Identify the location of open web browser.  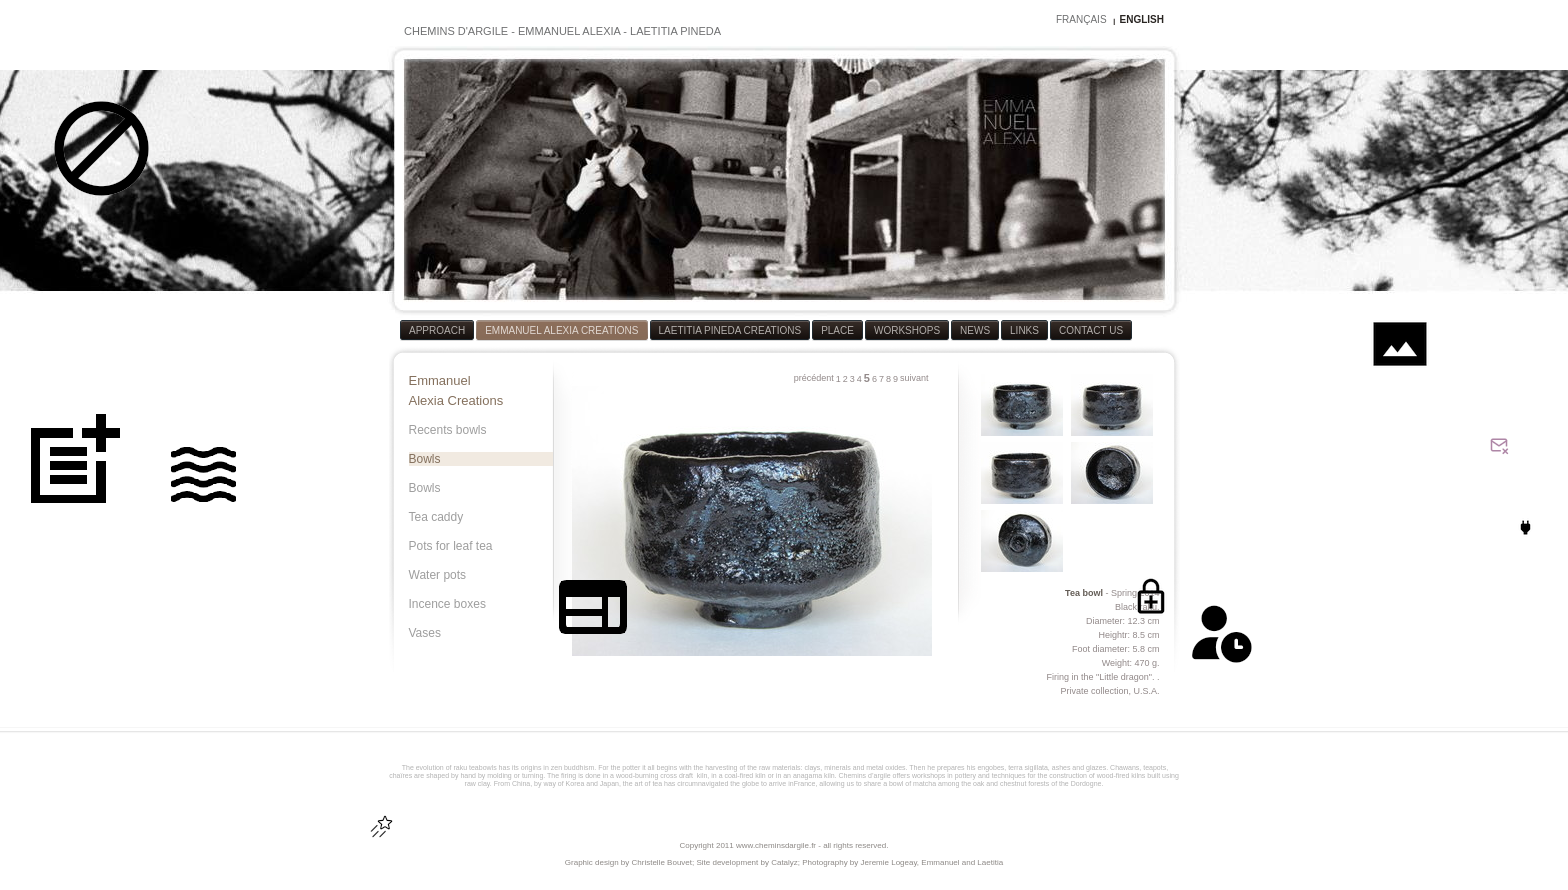
(593, 607).